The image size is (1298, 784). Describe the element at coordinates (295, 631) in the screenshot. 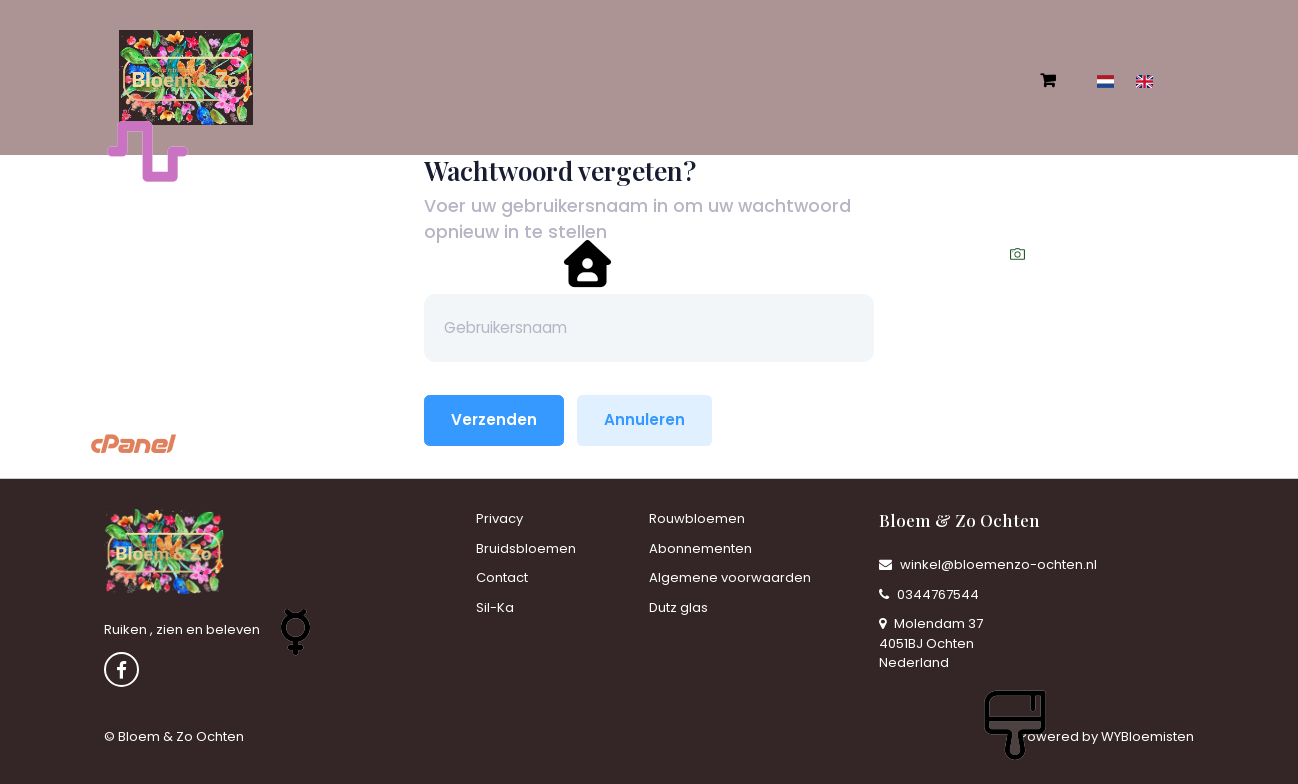

I see `indicates mercury as a planetary or astrological symbol` at that location.